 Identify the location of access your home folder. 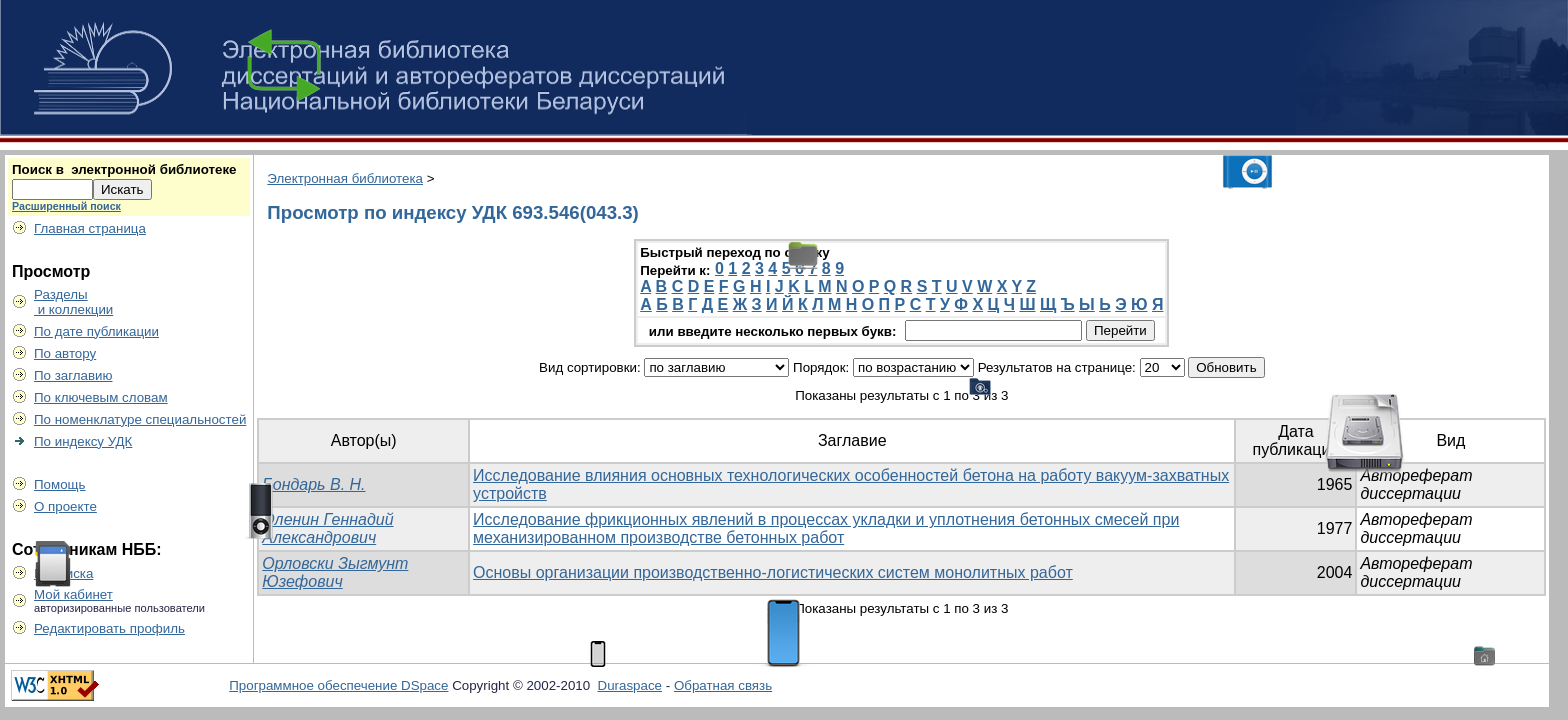
(1484, 655).